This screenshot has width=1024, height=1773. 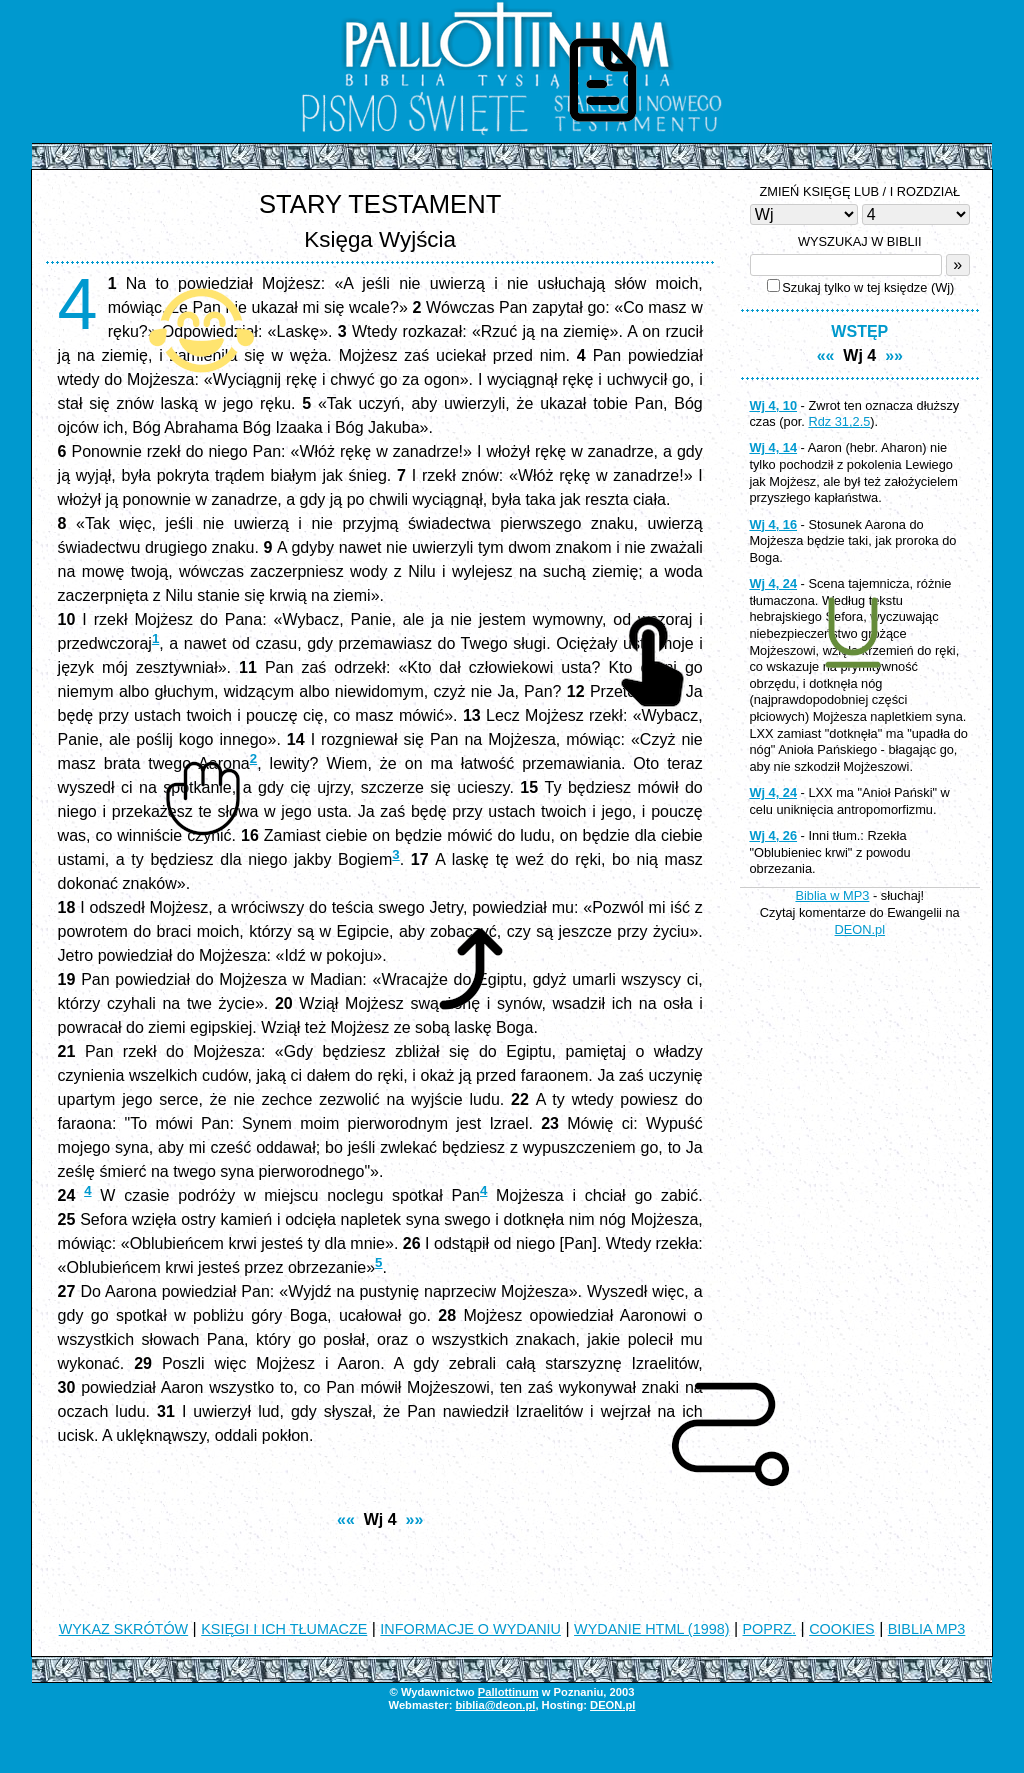 I want to click on redirect or reroute upward, so click(x=471, y=969).